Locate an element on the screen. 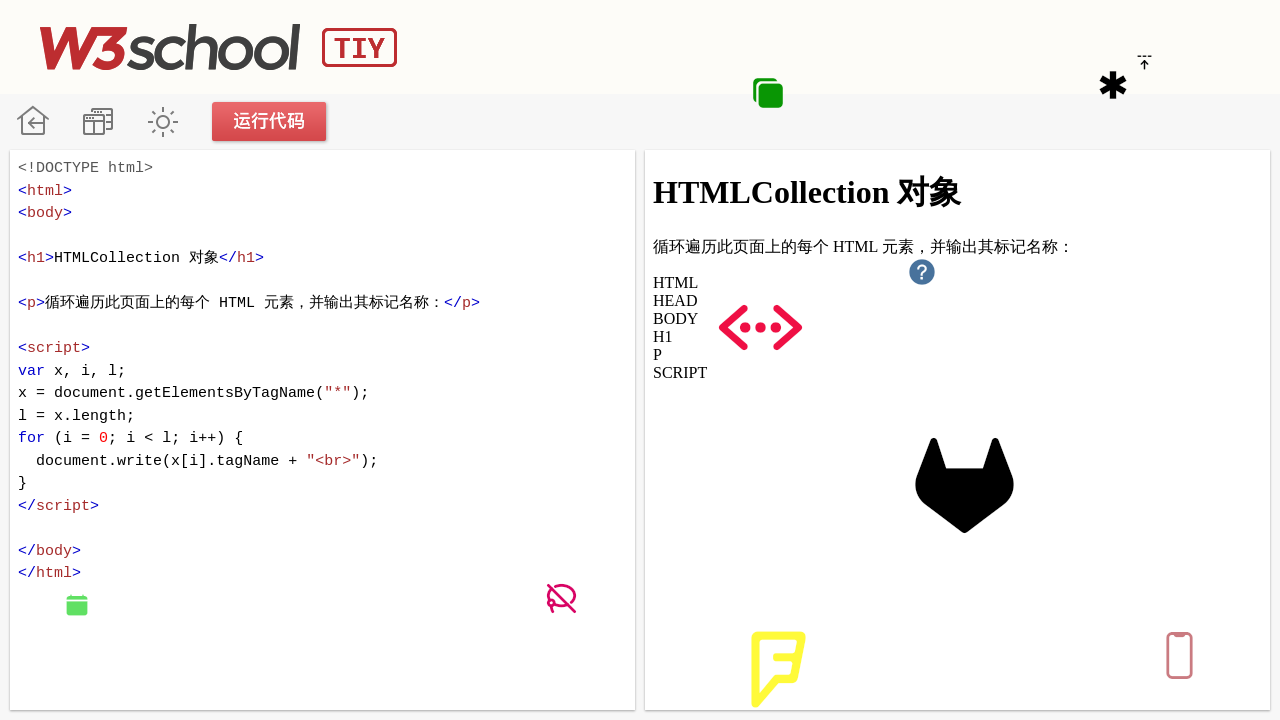  access medical or health-related features is located at coordinates (1113, 85).